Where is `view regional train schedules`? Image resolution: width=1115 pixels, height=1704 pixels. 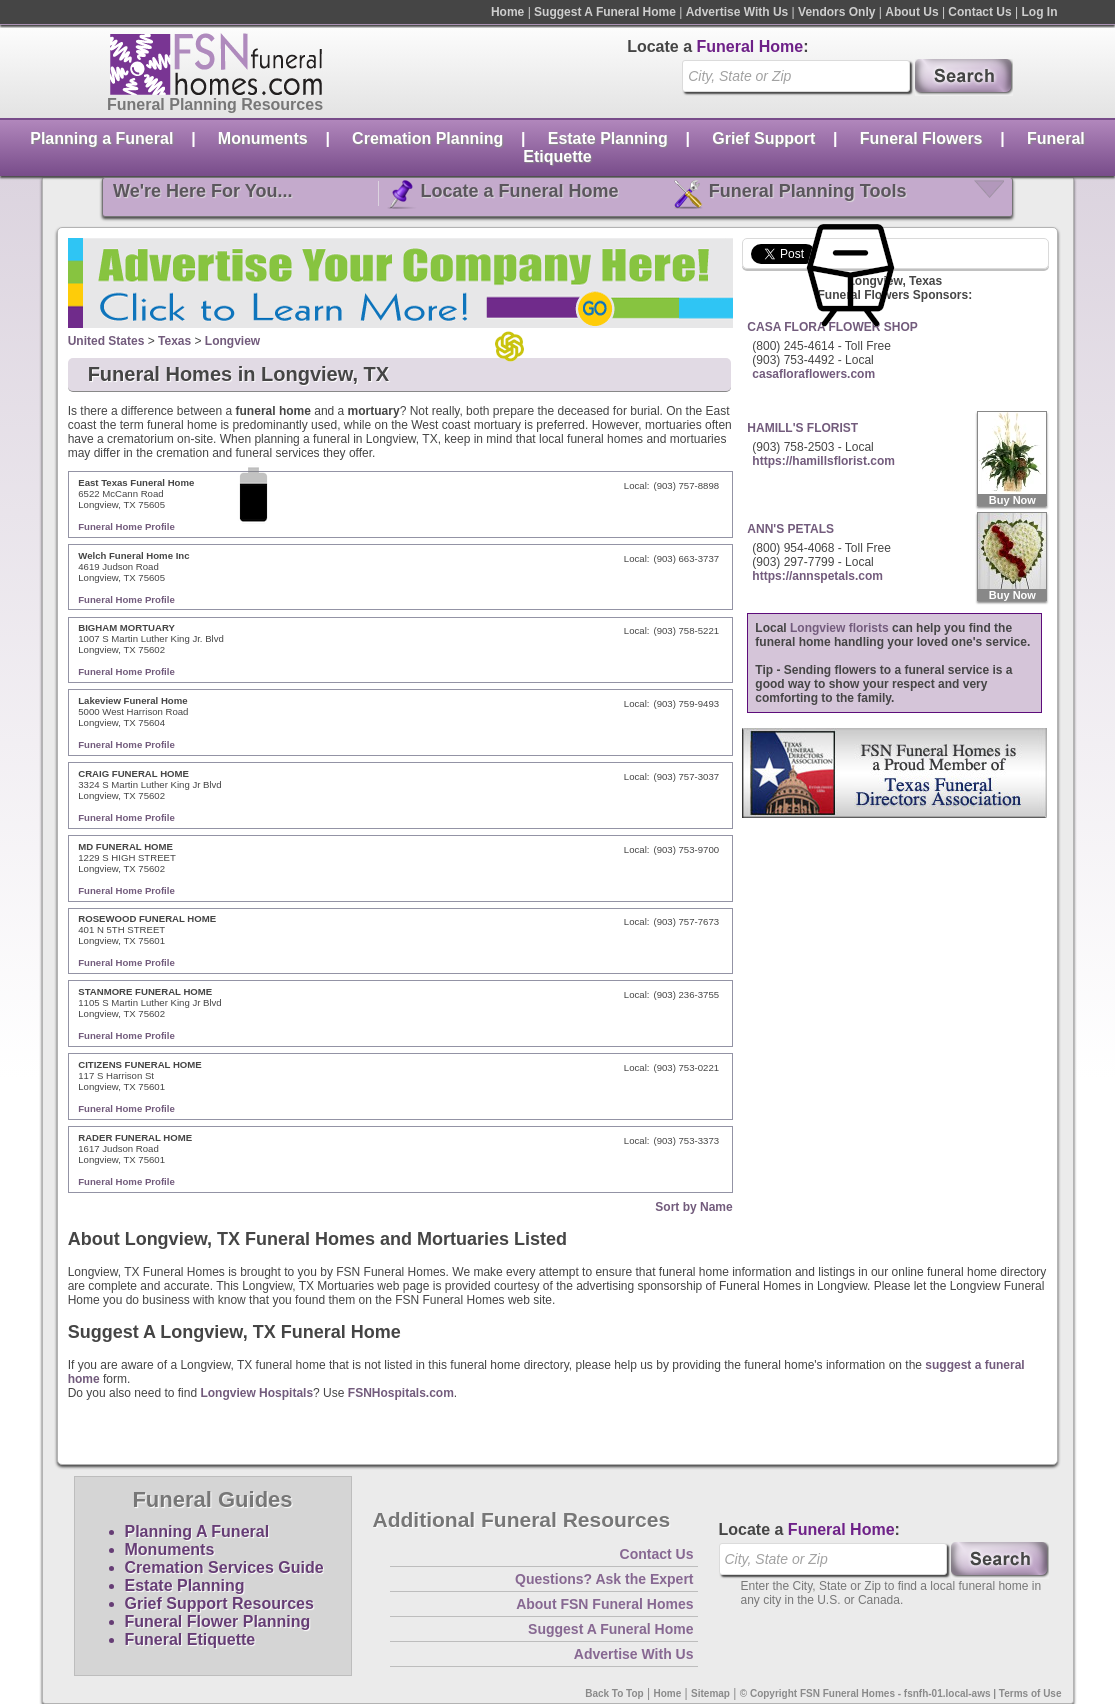 view regional train schedules is located at coordinates (850, 271).